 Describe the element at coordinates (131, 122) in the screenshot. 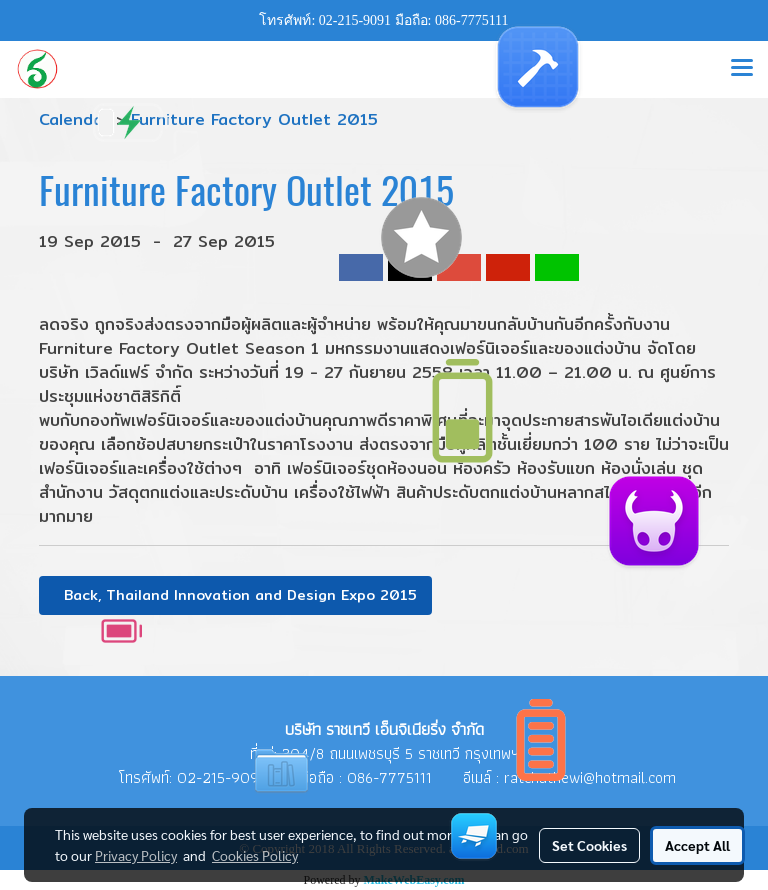

I see `indicates battery is charging at 20% capacity` at that location.